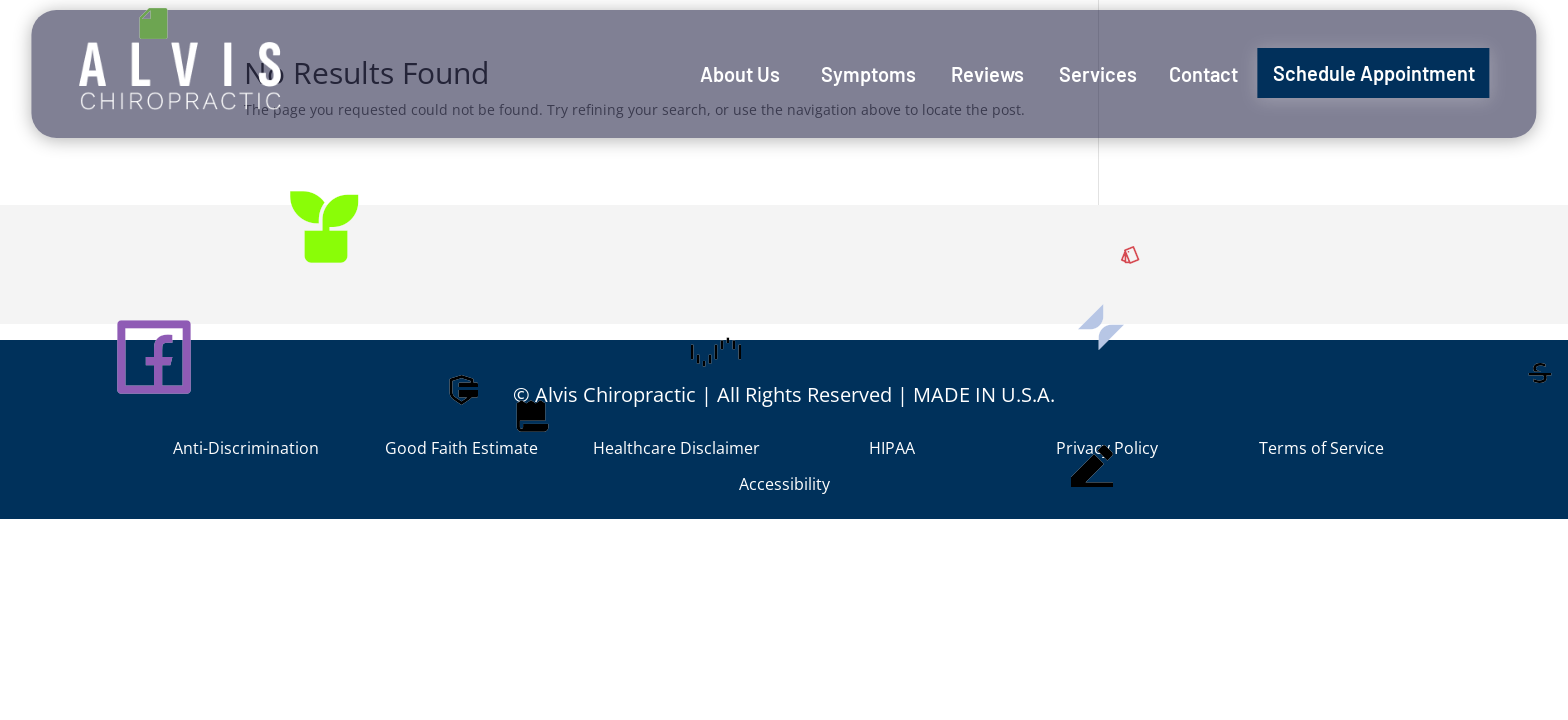 The image size is (1568, 720). Describe the element at coordinates (1101, 327) in the screenshot. I see `glide app logo` at that location.